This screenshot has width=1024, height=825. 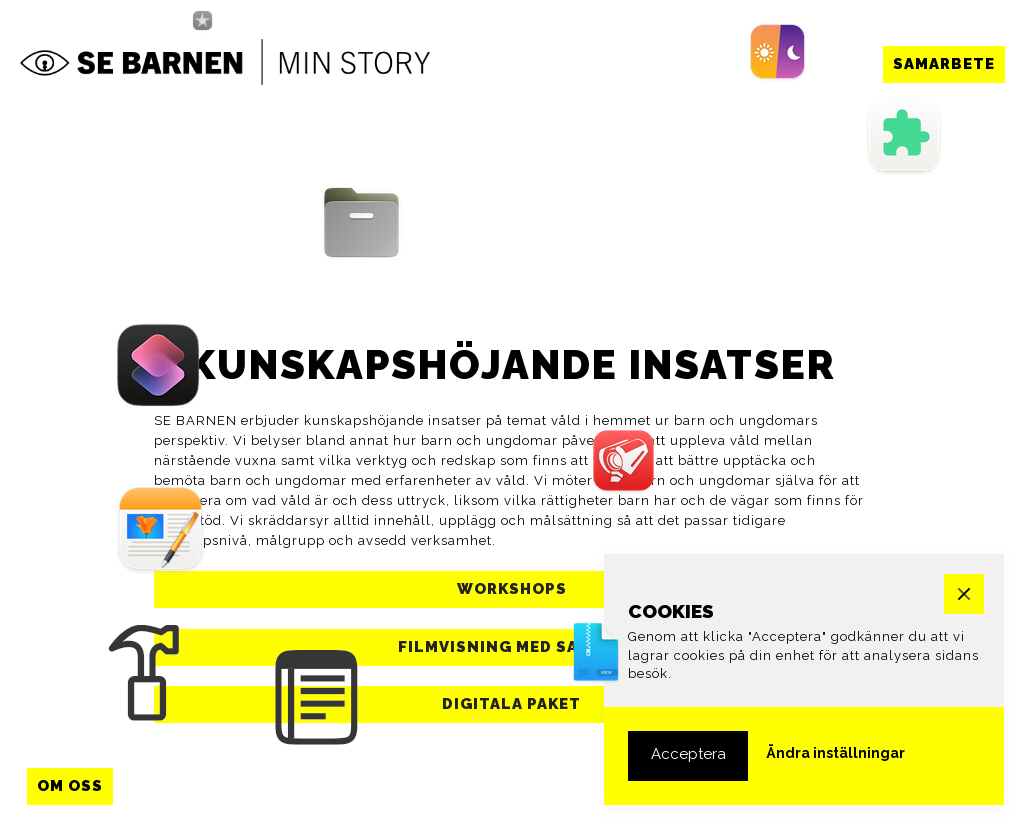 I want to click on open the notes app, so click(x=319, y=700).